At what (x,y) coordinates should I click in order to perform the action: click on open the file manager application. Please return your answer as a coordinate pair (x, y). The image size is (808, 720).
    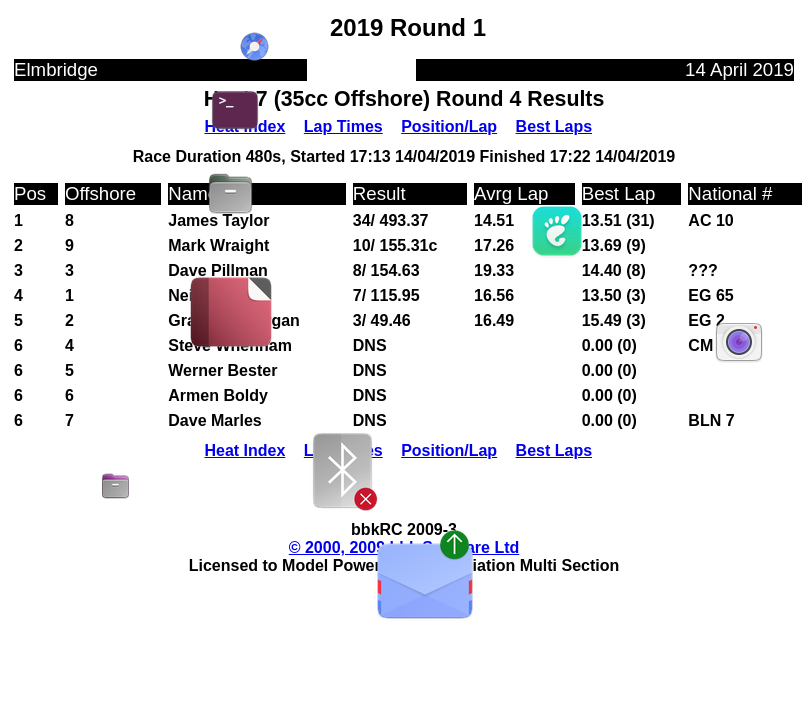
    Looking at the image, I should click on (230, 193).